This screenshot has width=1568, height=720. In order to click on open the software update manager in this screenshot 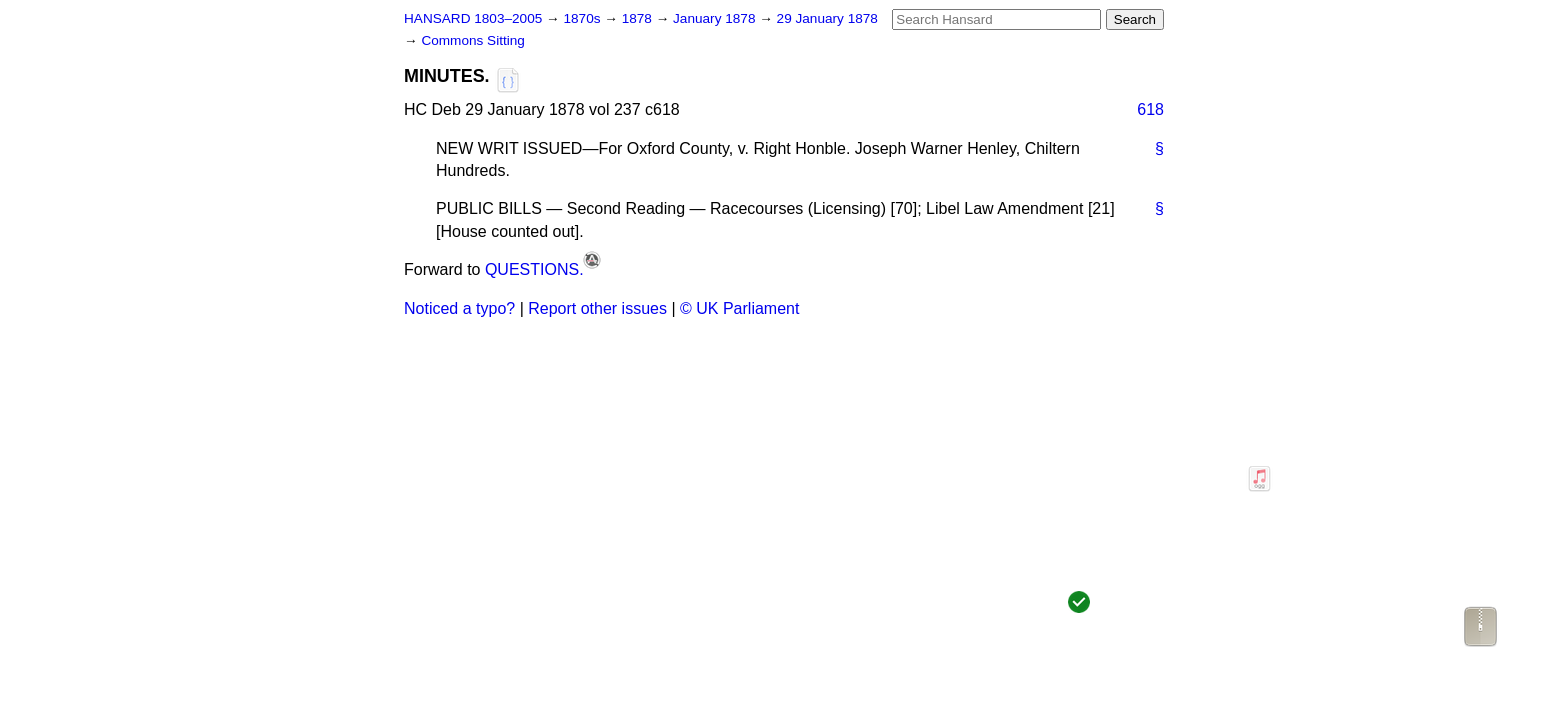, I will do `click(592, 260)`.